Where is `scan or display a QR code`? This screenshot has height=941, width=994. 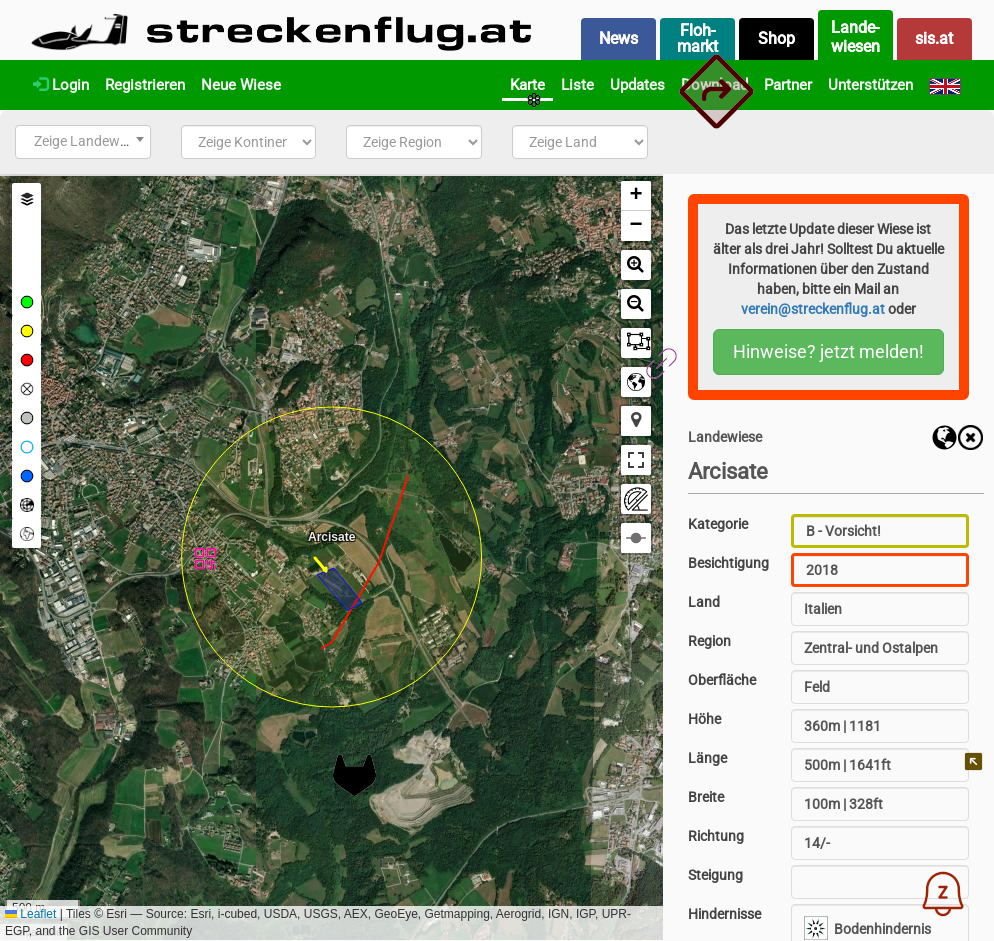 scan or display a QR code is located at coordinates (205, 558).